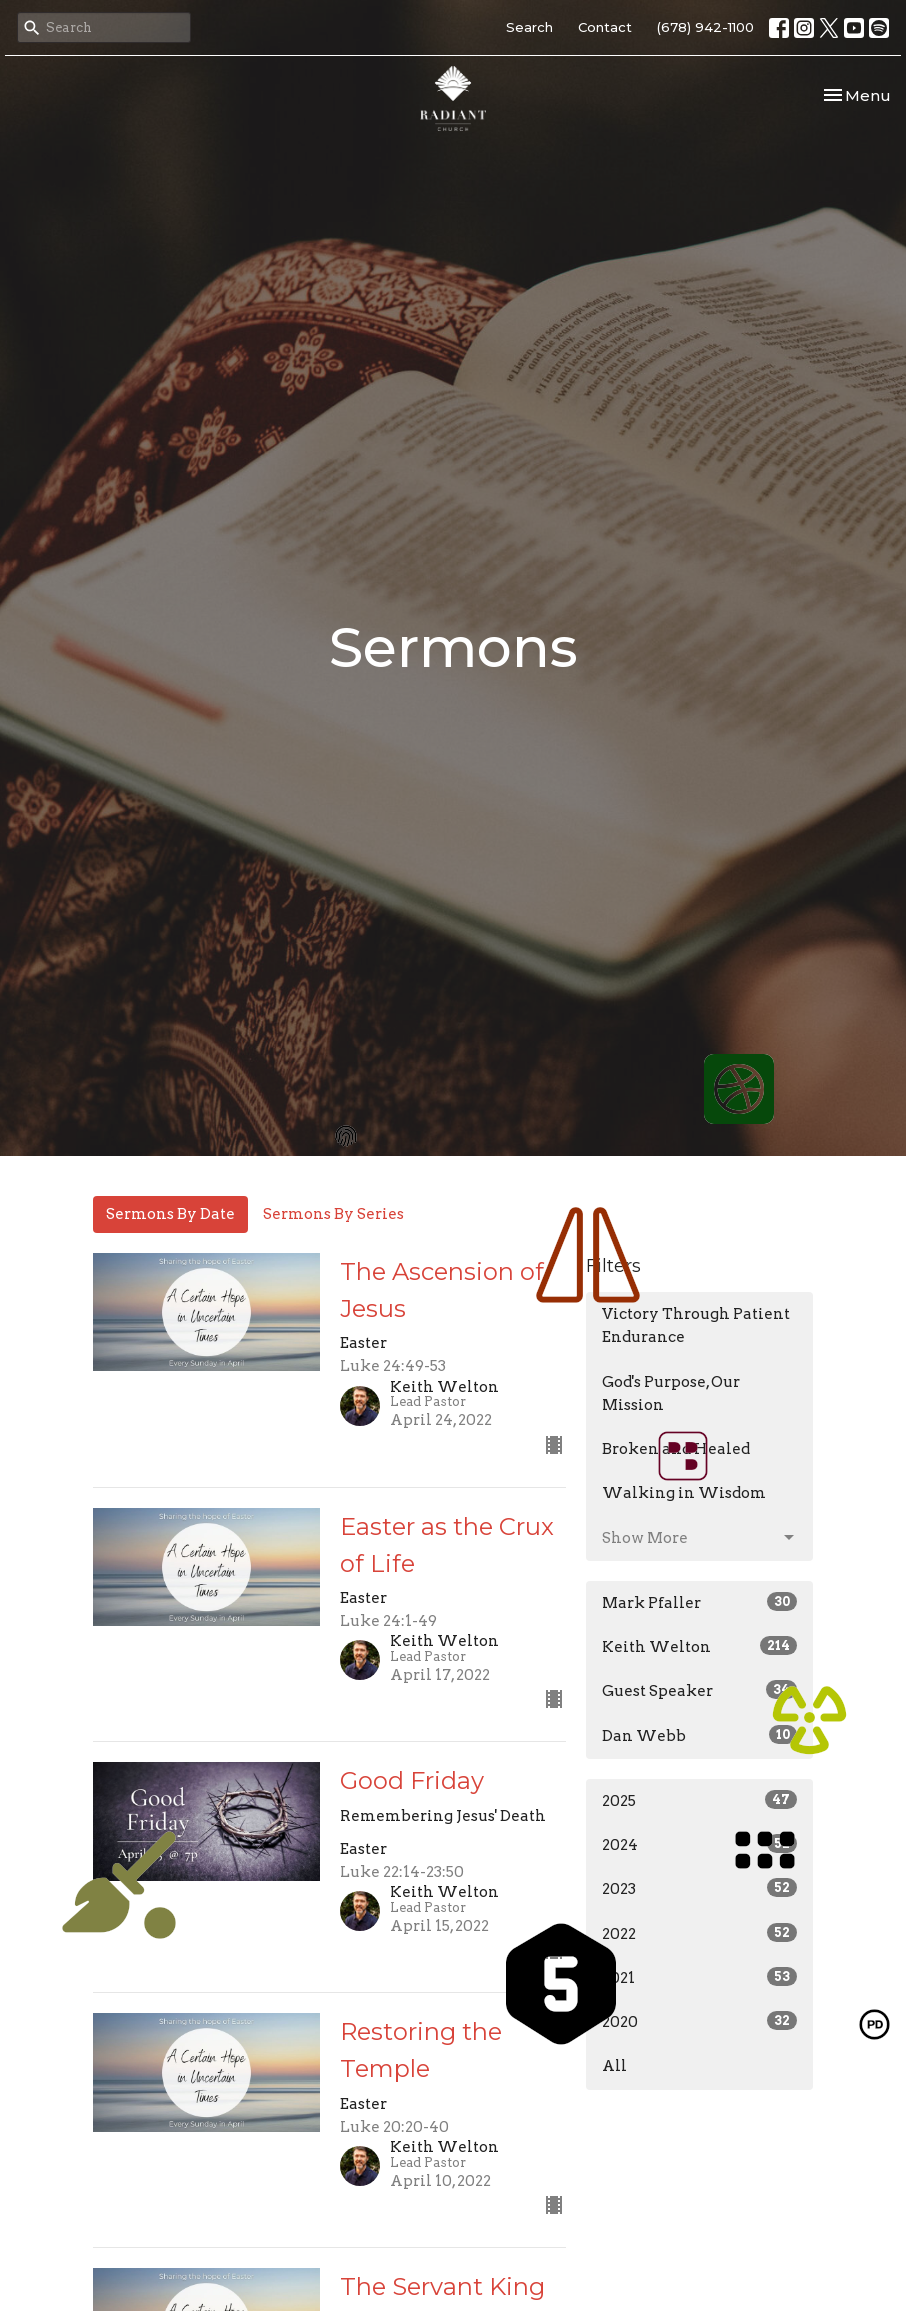 This screenshot has height=2311, width=906. I want to click on indicates radioactive or hazardous material warning, so click(809, 1717).